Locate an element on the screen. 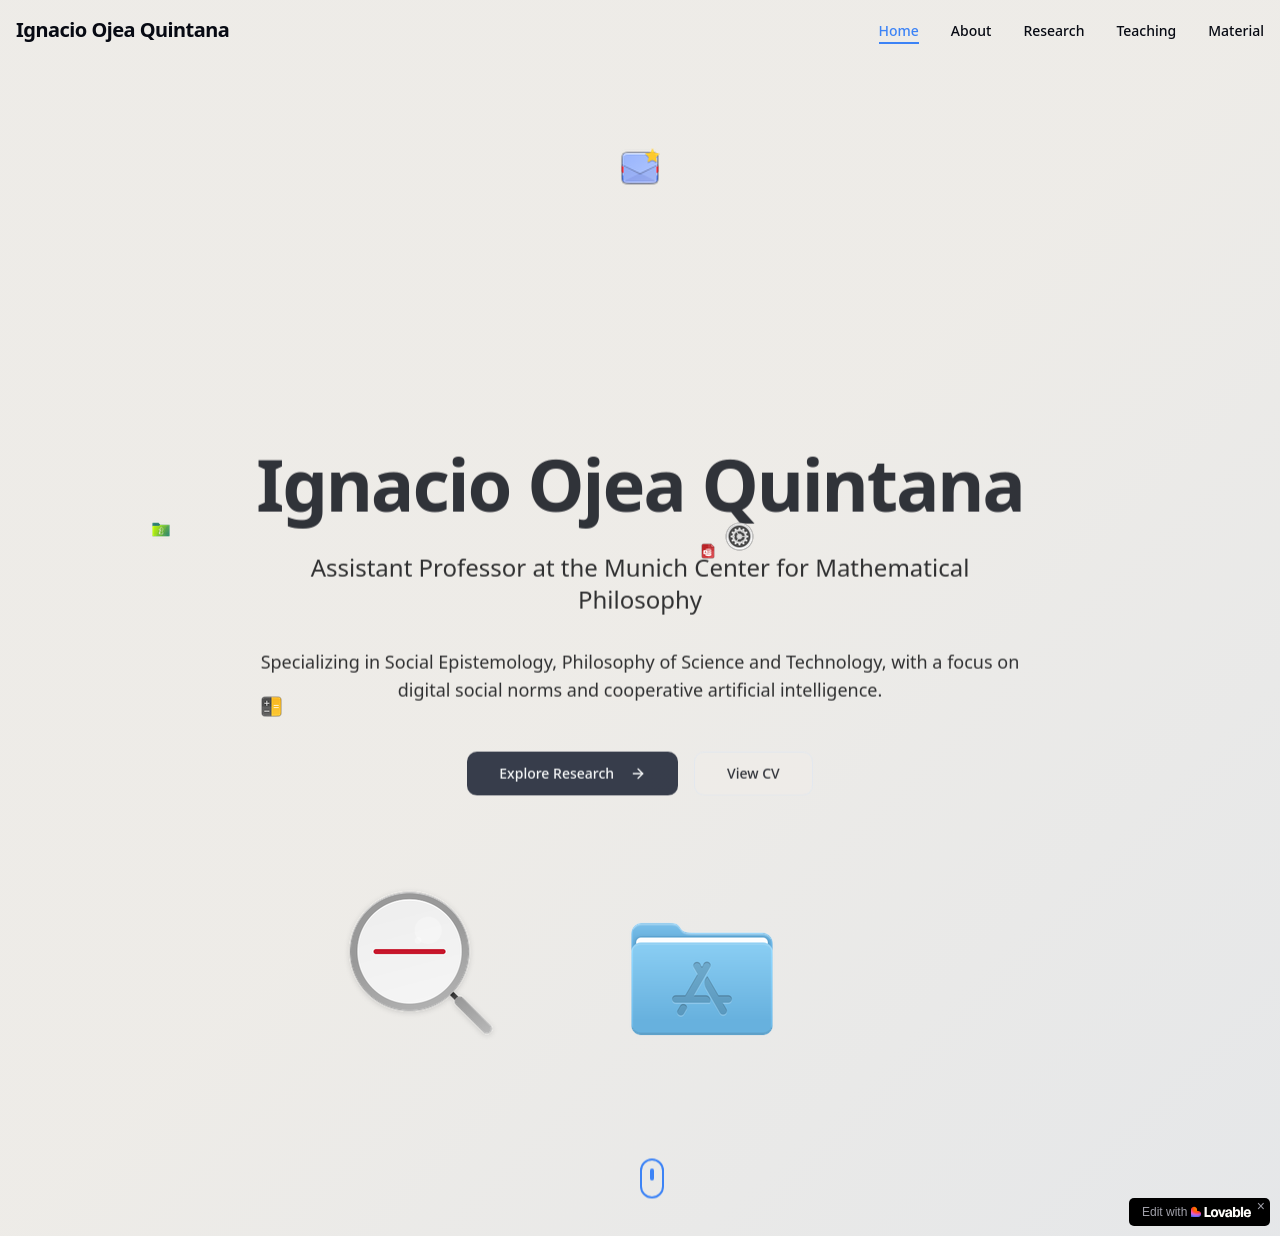  mark email as unread is located at coordinates (640, 168).